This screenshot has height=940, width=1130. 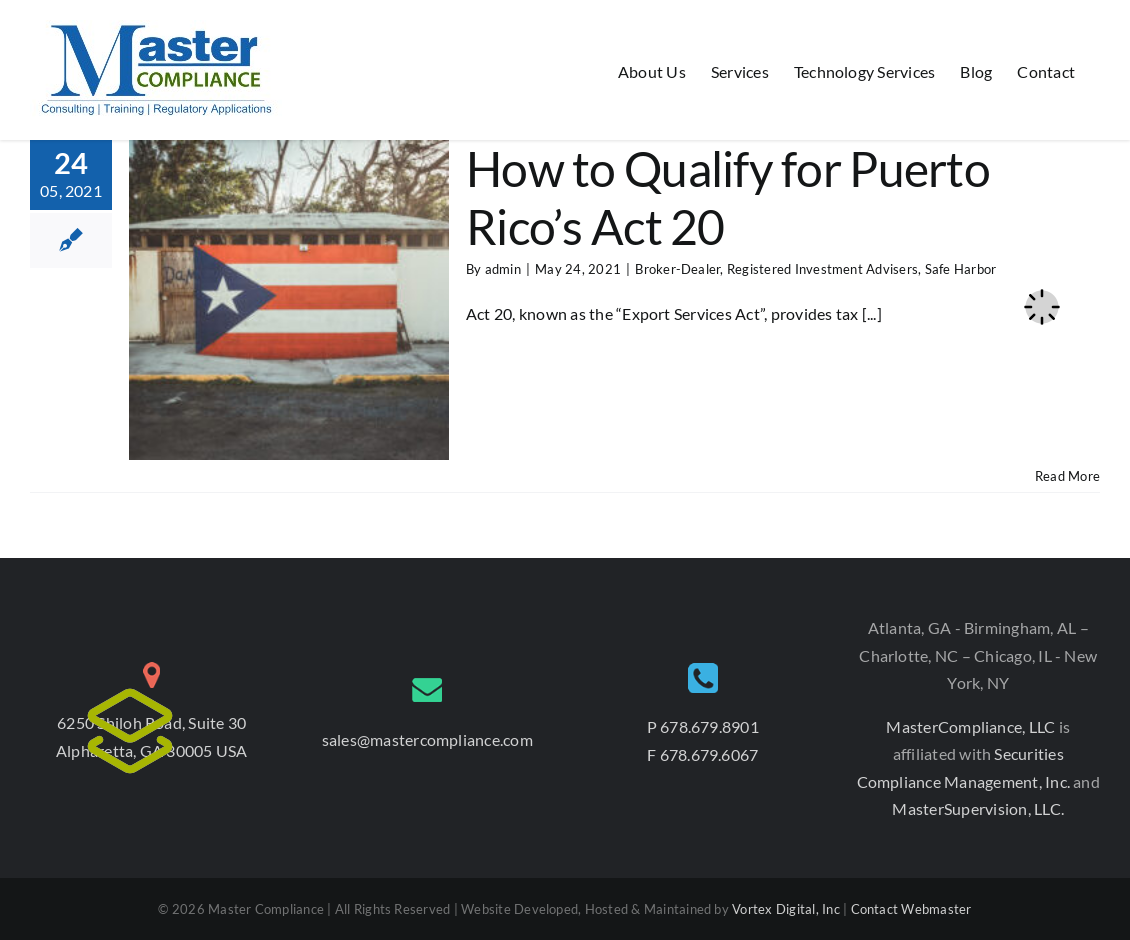 I want to click on view or manage layers, so click(x=130, y=731).